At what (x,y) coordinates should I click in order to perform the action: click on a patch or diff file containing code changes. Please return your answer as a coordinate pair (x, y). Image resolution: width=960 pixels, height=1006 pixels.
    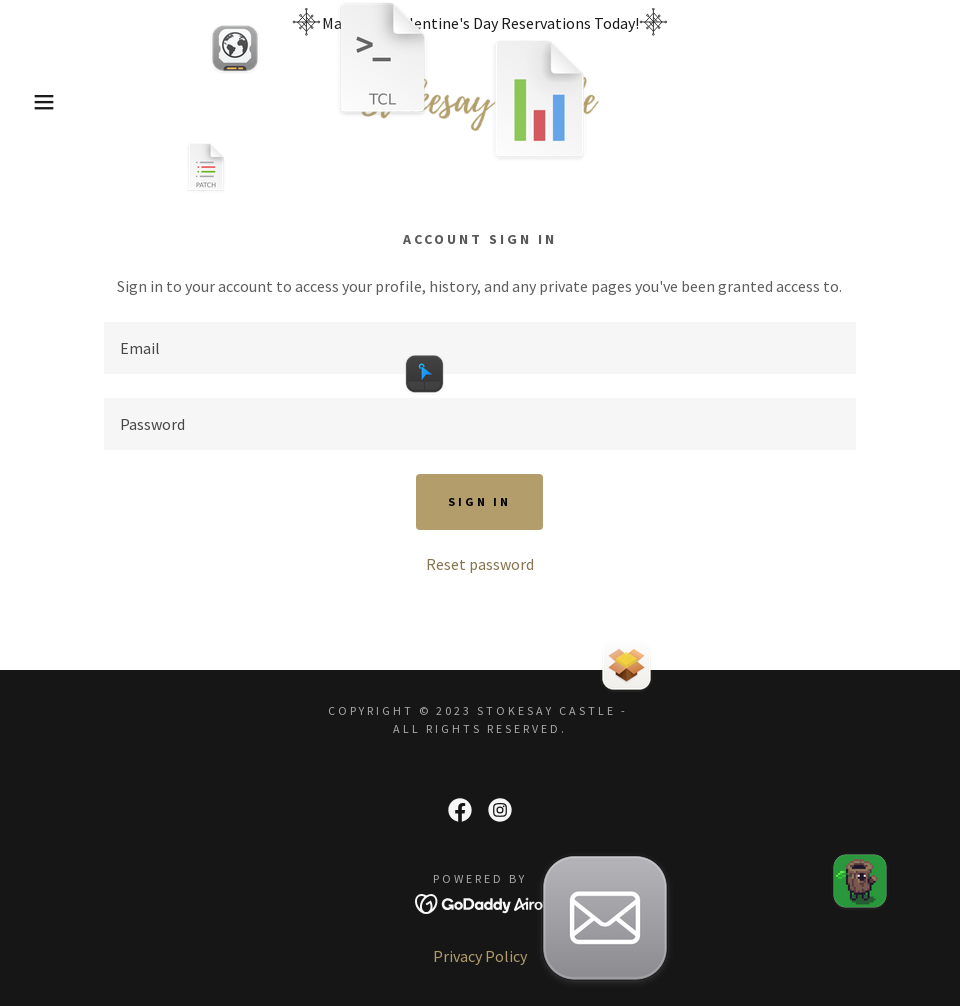
    Looking at the image, I should click on (206, 168).